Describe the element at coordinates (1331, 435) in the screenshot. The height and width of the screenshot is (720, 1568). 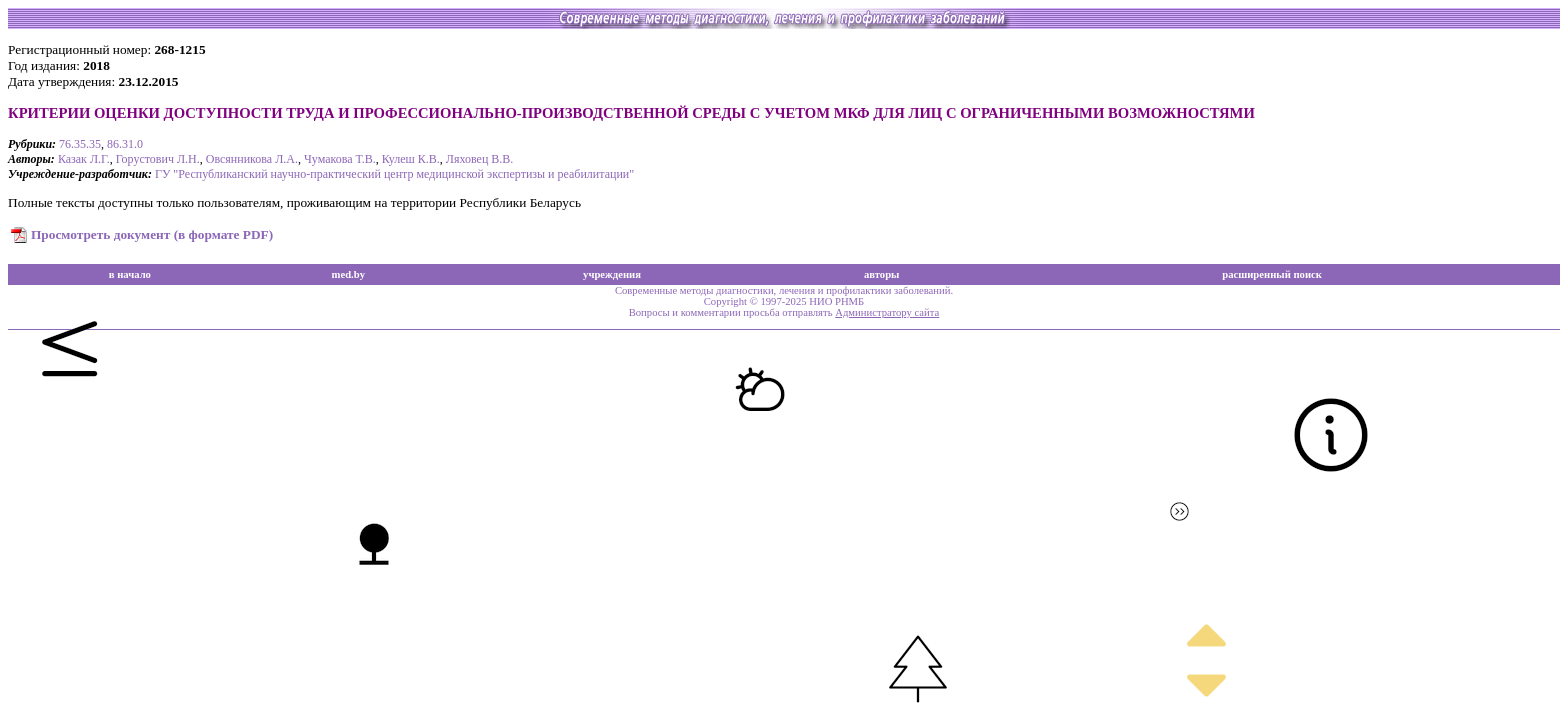
I see `view more information or details` at that location.